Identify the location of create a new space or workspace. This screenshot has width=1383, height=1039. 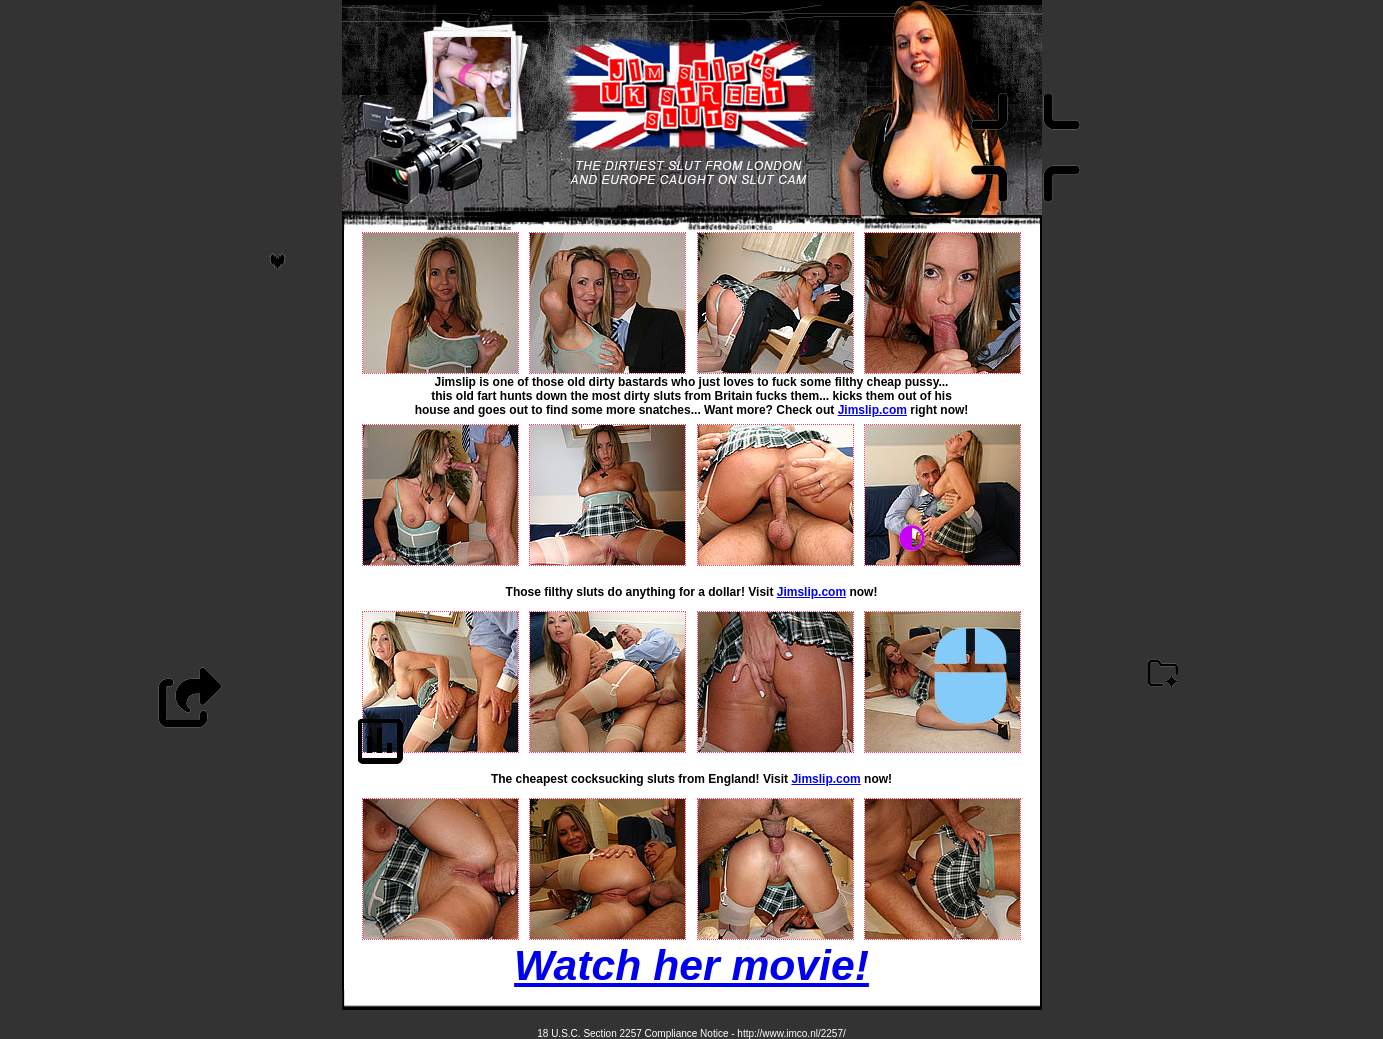
(1163, 673).